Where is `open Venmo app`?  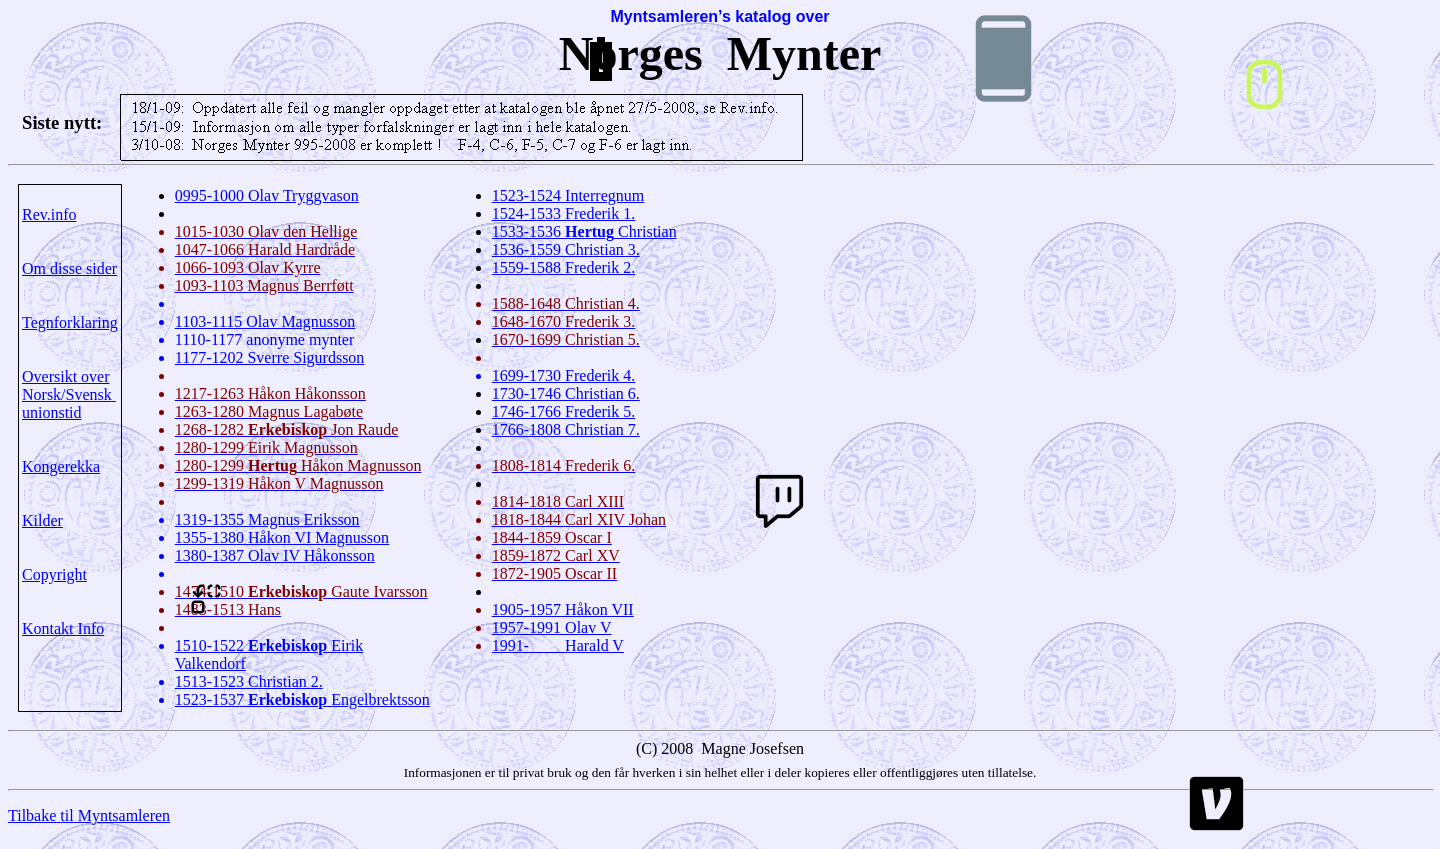
open Venmo app is located at coordinates (1216, 803).